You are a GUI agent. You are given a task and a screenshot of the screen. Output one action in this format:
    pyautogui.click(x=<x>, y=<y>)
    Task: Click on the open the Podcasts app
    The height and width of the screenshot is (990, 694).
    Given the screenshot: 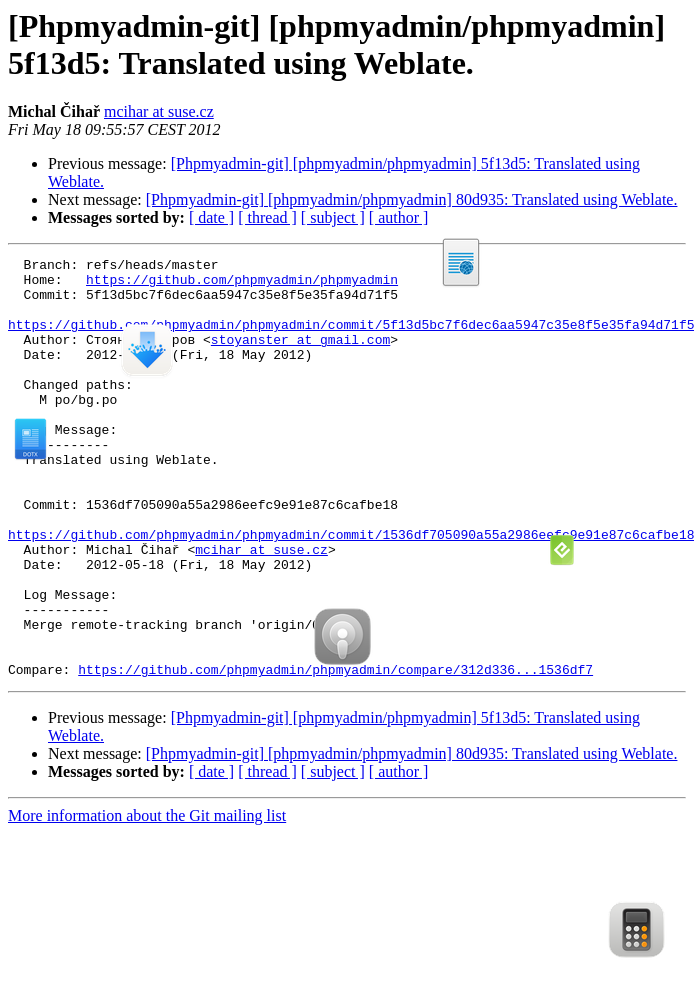 What is the action you would take?
    pyautogui.click(x=342, y=636)
    